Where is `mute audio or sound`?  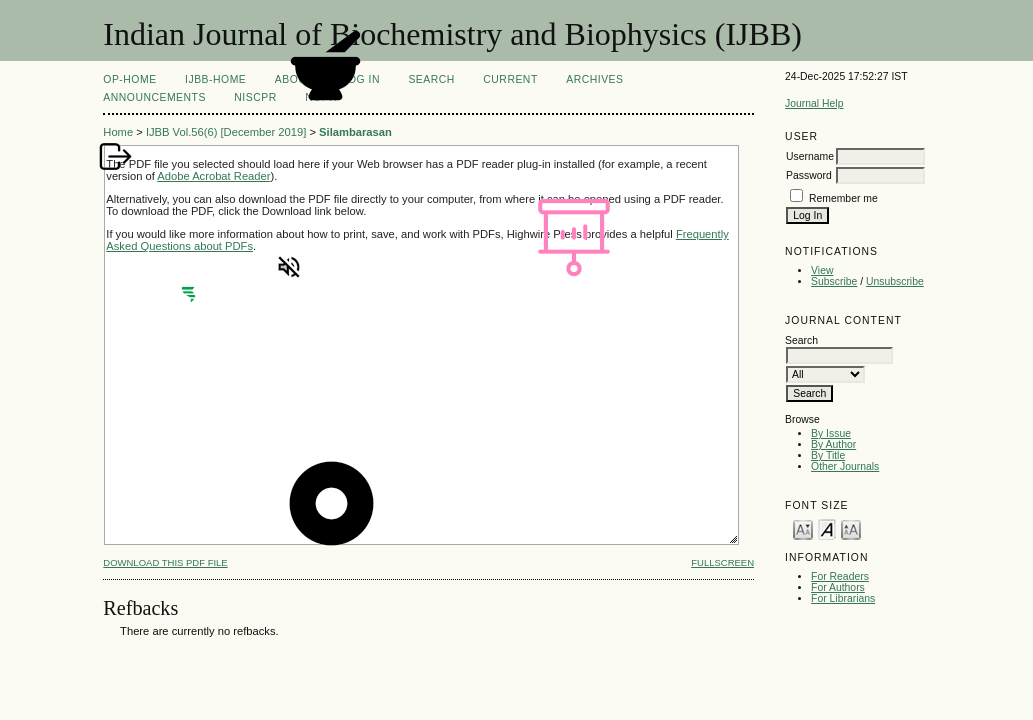
mute audio or sound is located at coordinates (289, 267).